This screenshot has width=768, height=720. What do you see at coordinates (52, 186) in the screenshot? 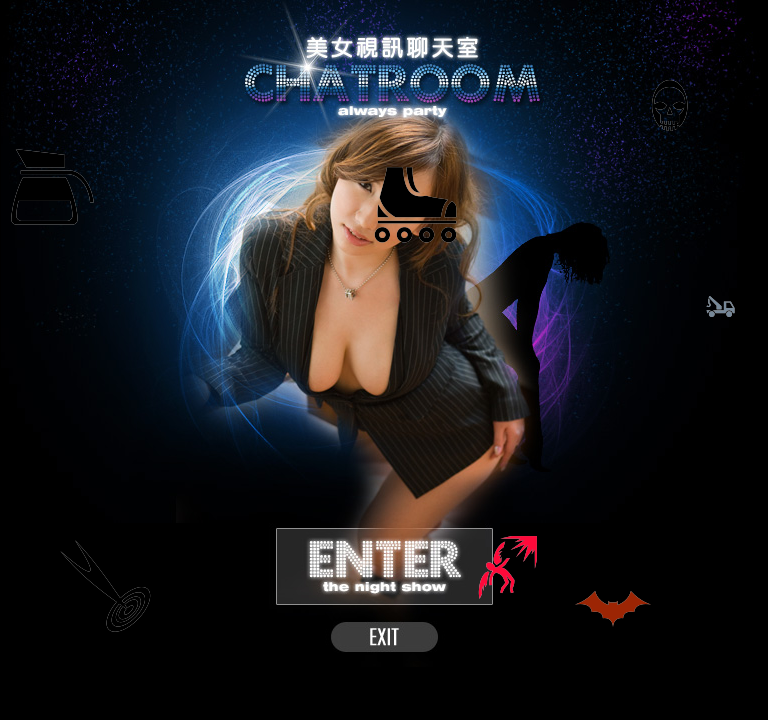
I see `indicates coffee is available or brewing` at bounding box center [52, 186].